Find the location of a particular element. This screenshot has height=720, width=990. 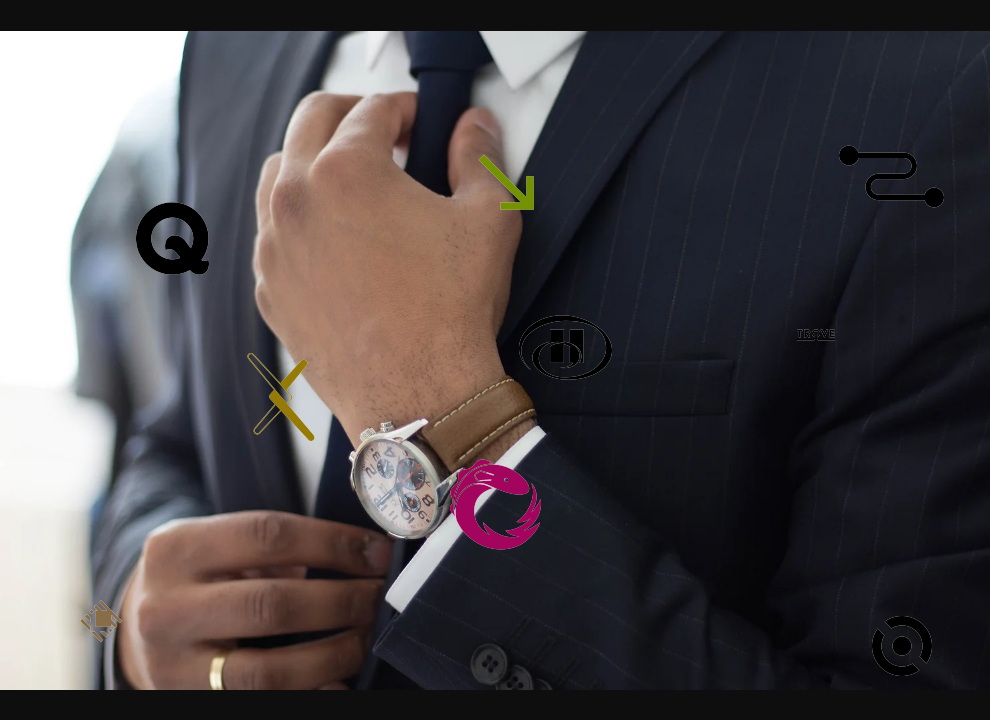

navigate to next section below is located at coordinates (507, 183).